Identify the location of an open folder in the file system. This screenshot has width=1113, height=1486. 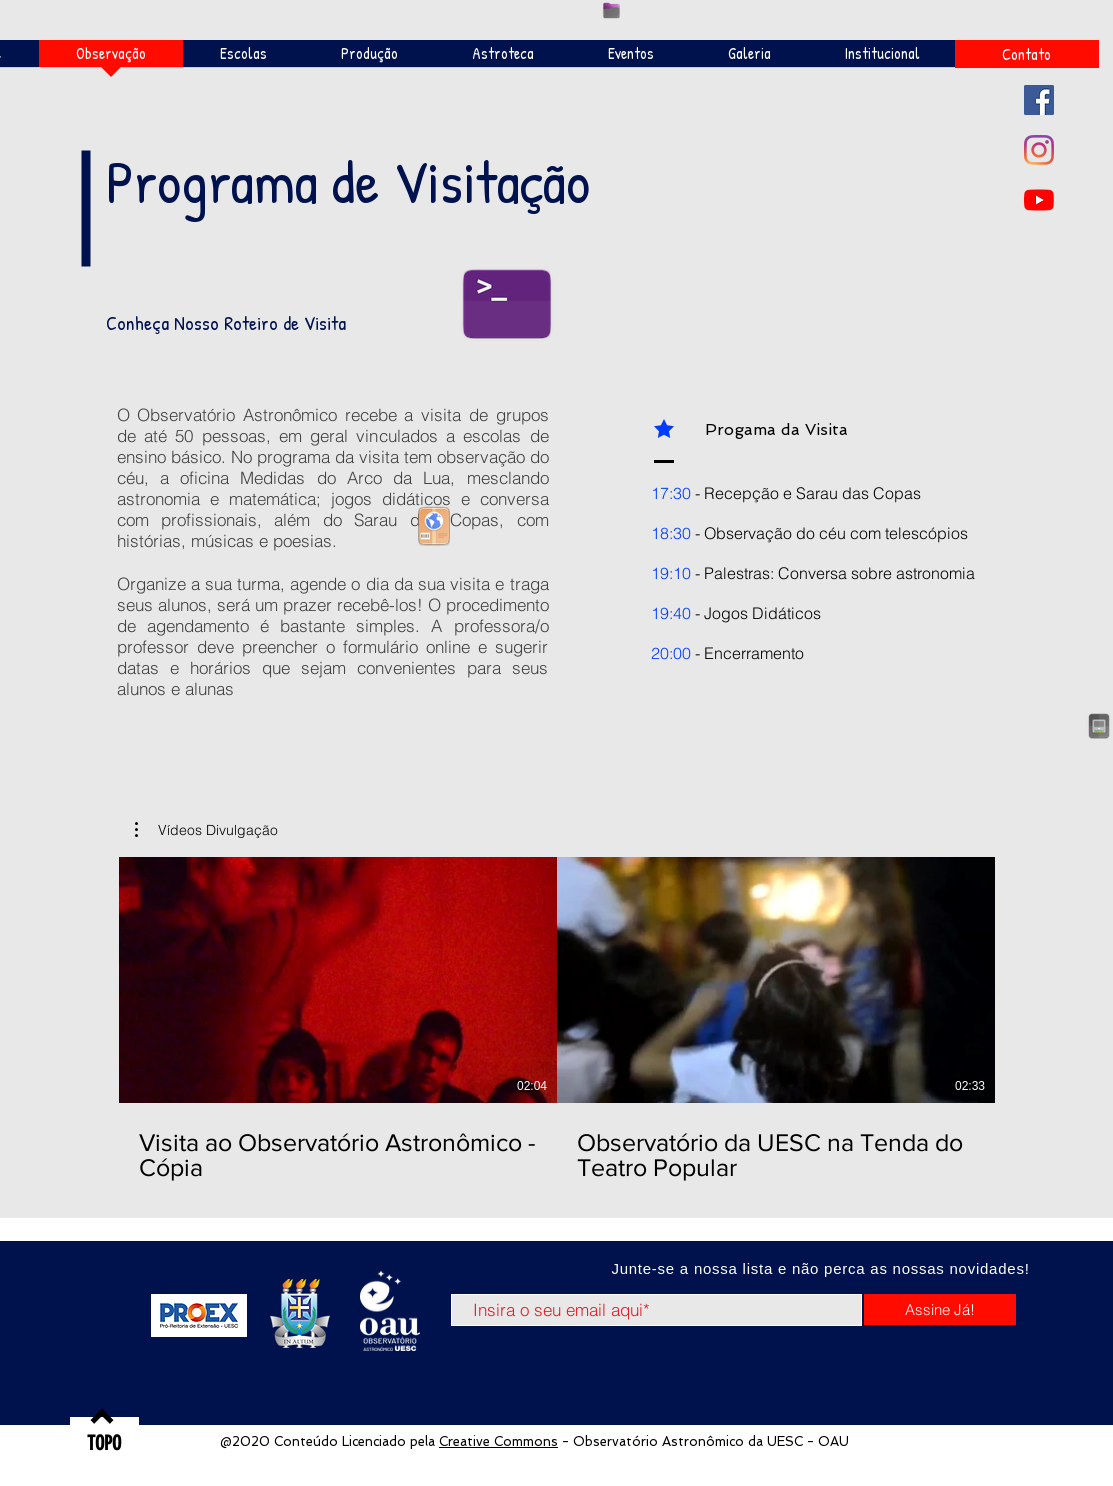
(611, 10).